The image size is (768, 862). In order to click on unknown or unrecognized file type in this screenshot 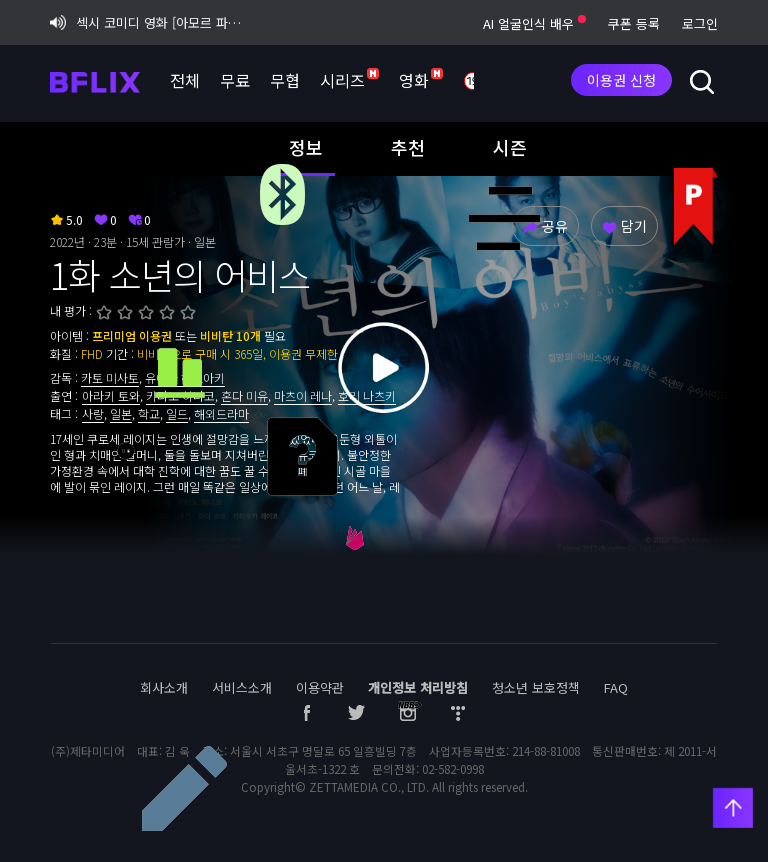, I will do `click(302, 456)`.